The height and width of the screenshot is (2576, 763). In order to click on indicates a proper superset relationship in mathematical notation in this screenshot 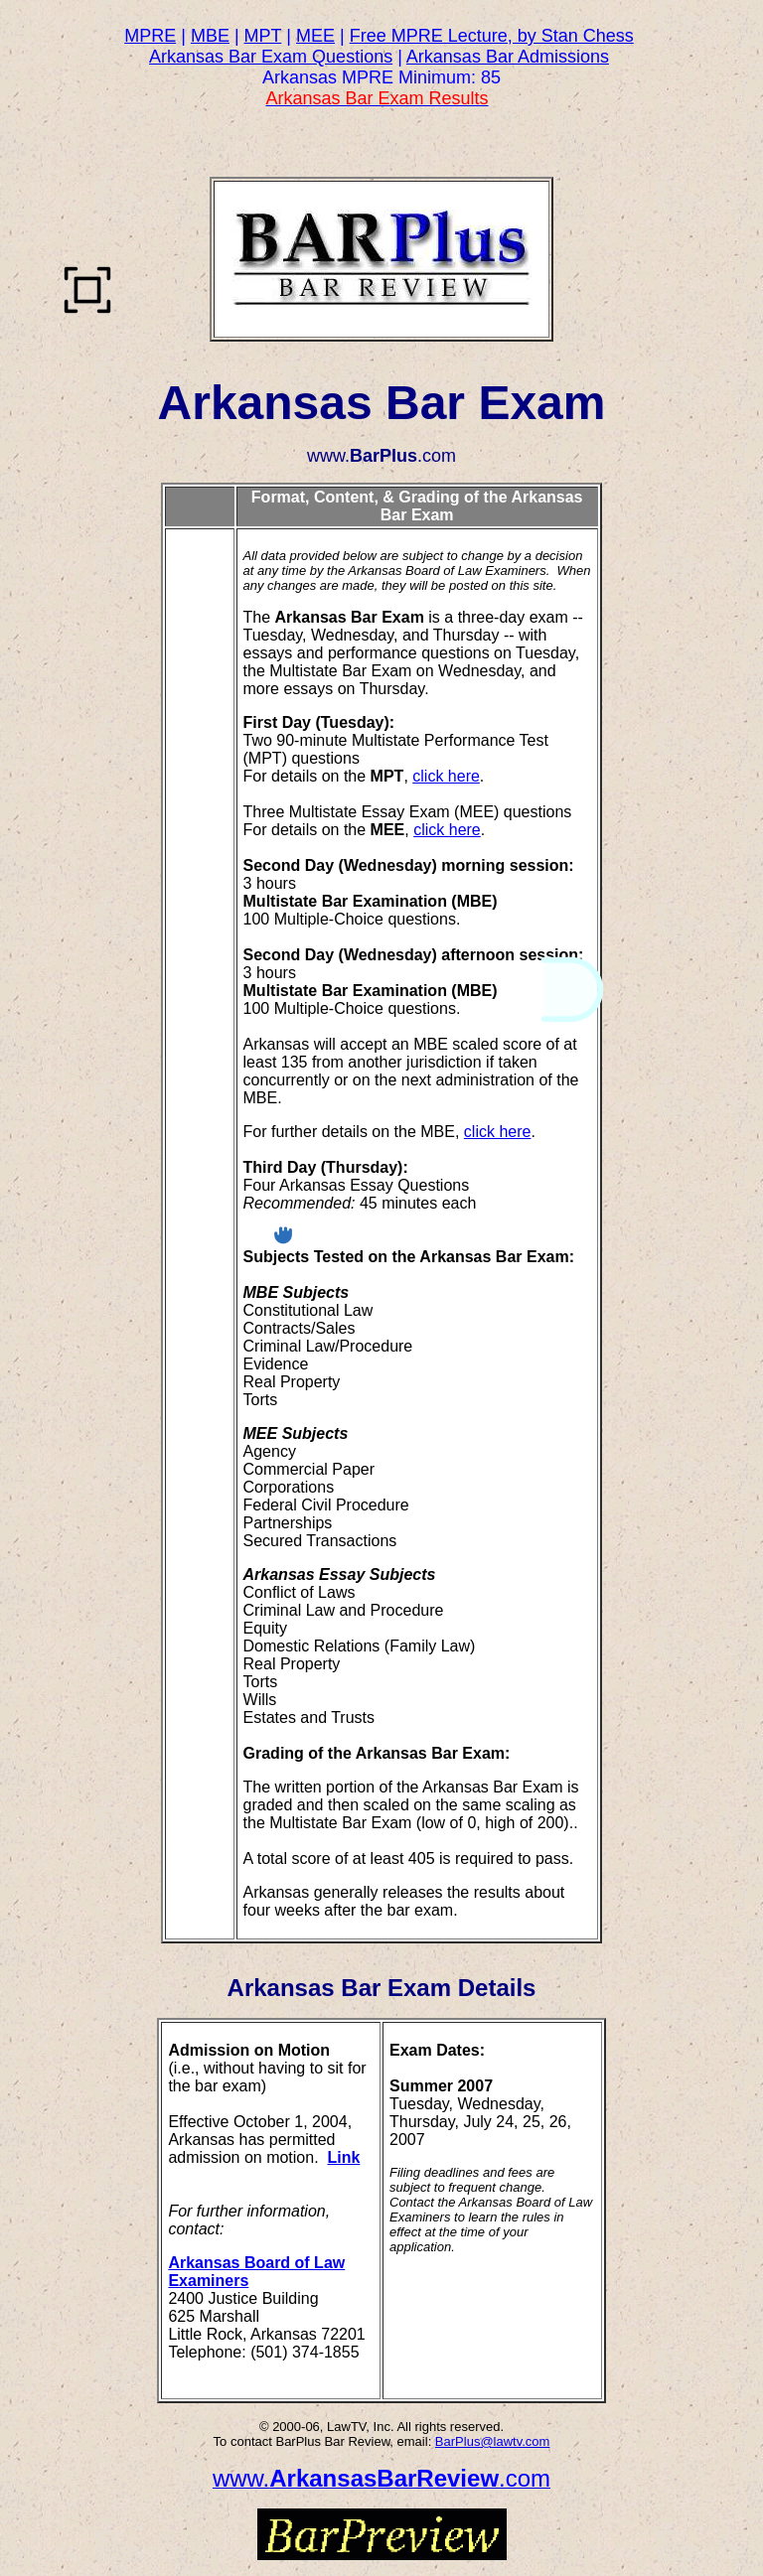, I will do `click(567, 989)`.